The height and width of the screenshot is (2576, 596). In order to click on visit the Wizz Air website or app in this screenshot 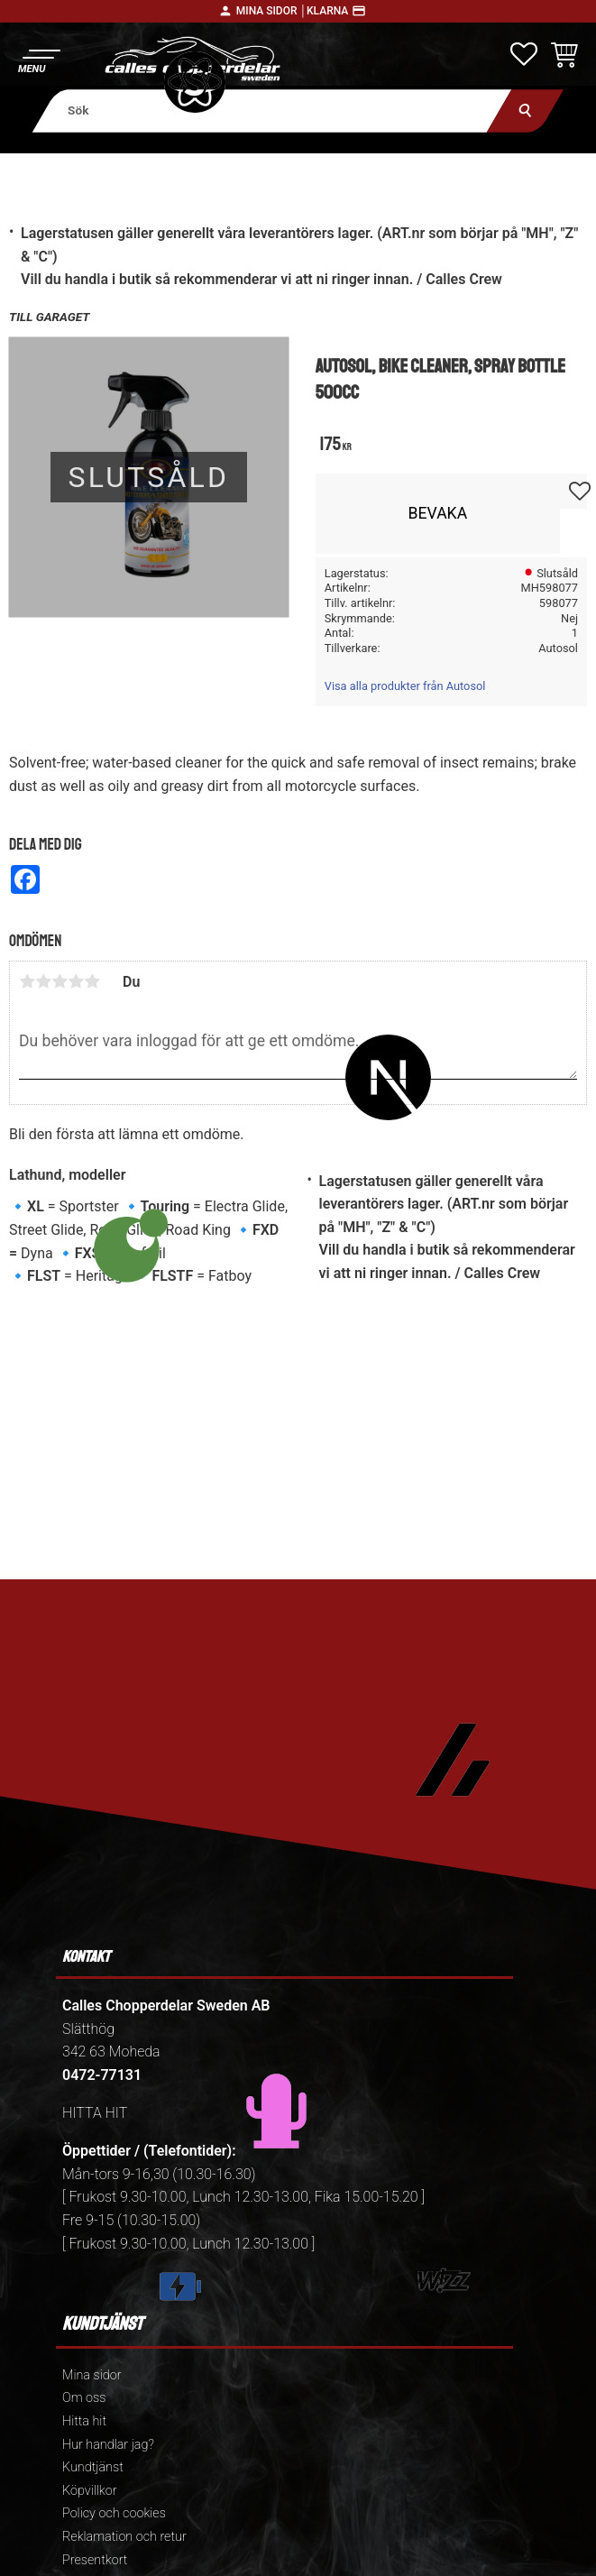, I will do `click(444, 2280)`.